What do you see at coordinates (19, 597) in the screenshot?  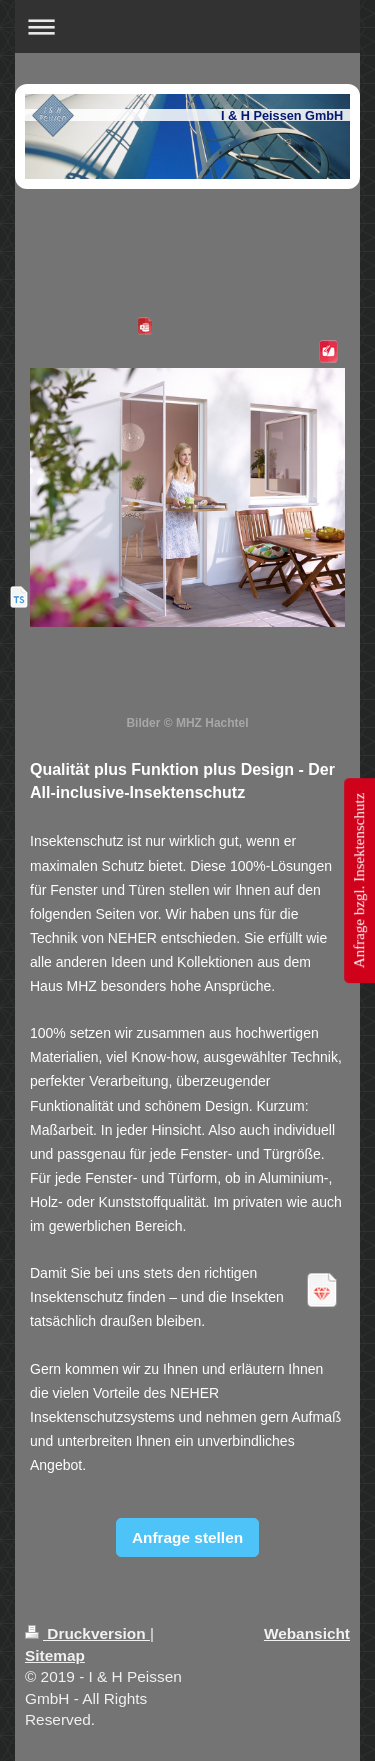 I see `a typescript source code file` at bounding box center [19, 597].